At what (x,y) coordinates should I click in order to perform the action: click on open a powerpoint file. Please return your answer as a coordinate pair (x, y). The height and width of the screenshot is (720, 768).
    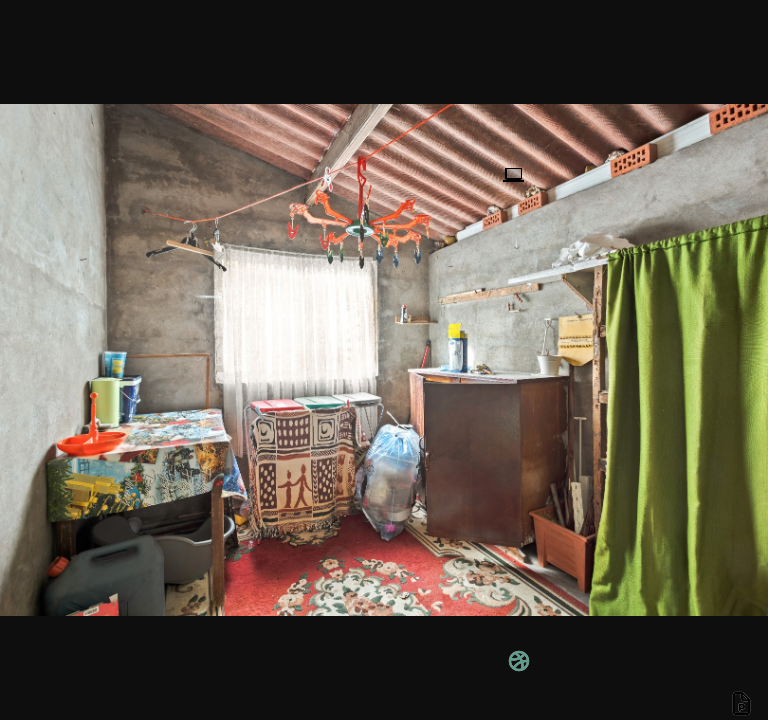
    Looking at the image, I should click on (741, 703).